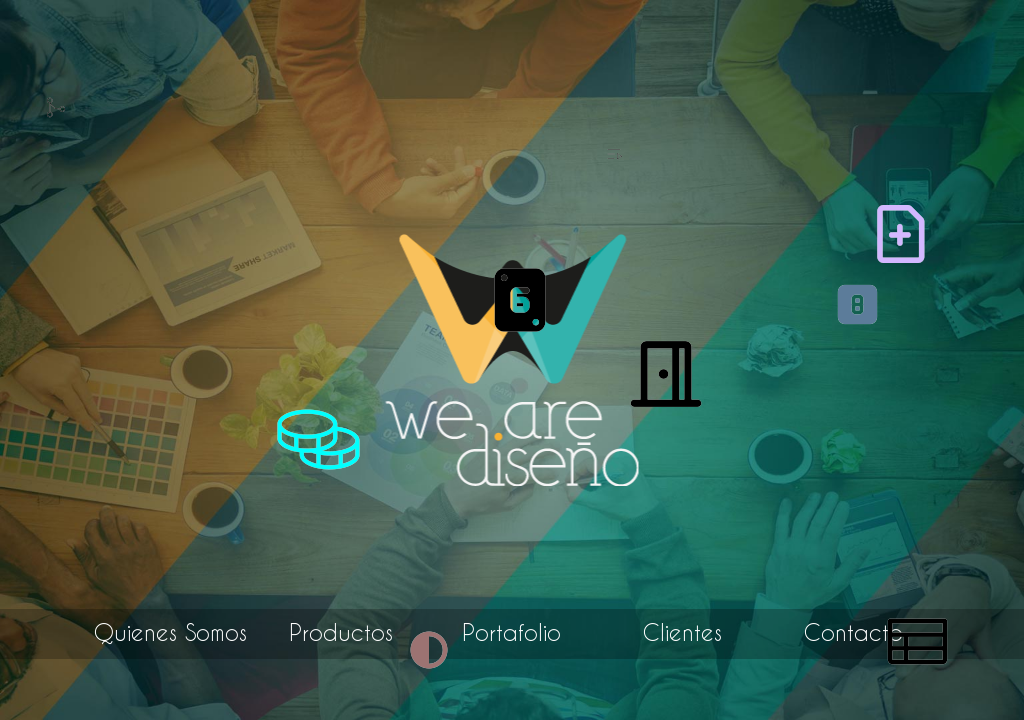 The height and width of the screenshot is (720, 1024). I want to click on merge branches in version control, so click(54, 107).